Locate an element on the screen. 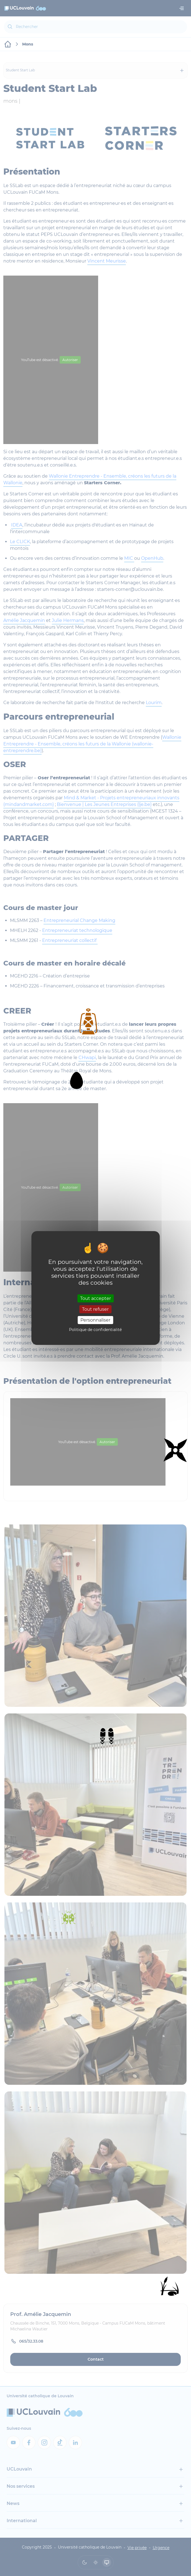  indicates swamp or wetland terrain type is located at coordinates (169, 2286).